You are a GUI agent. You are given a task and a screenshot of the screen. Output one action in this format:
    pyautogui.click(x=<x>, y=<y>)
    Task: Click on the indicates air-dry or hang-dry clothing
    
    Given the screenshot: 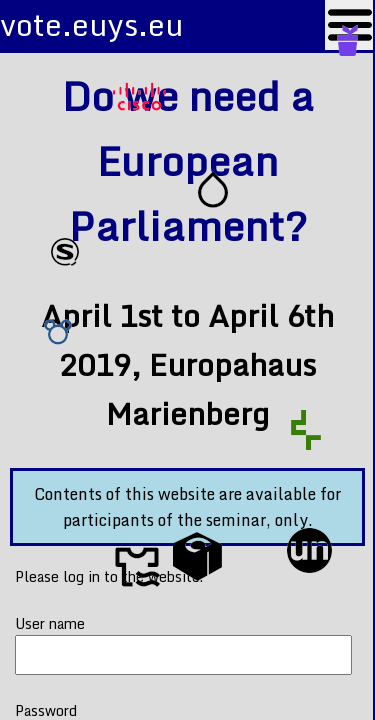 What is the action you would take?
    pyautogui.click(x=137, y=567)
    